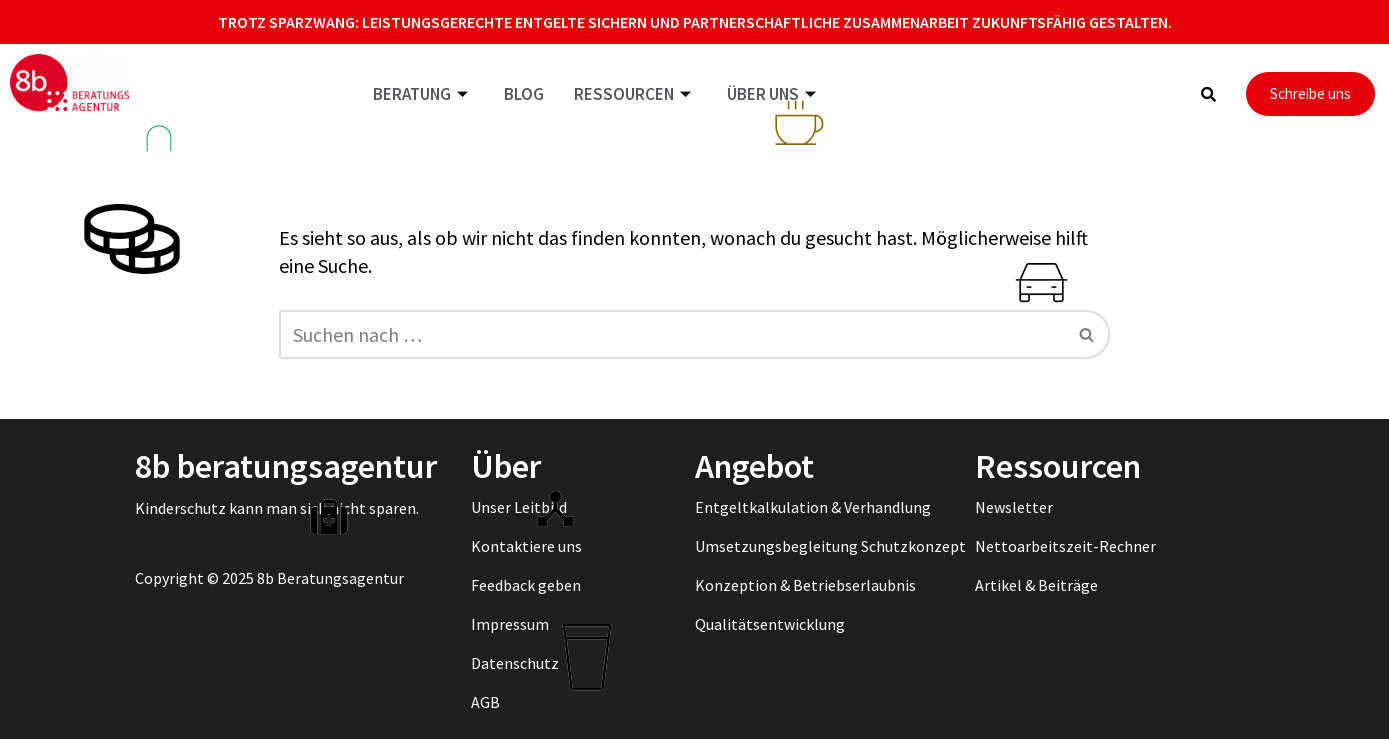 The height and width of the screenshot is (739, 1389). I want to click on access vehicle or car-related features, so click(1041, 283).